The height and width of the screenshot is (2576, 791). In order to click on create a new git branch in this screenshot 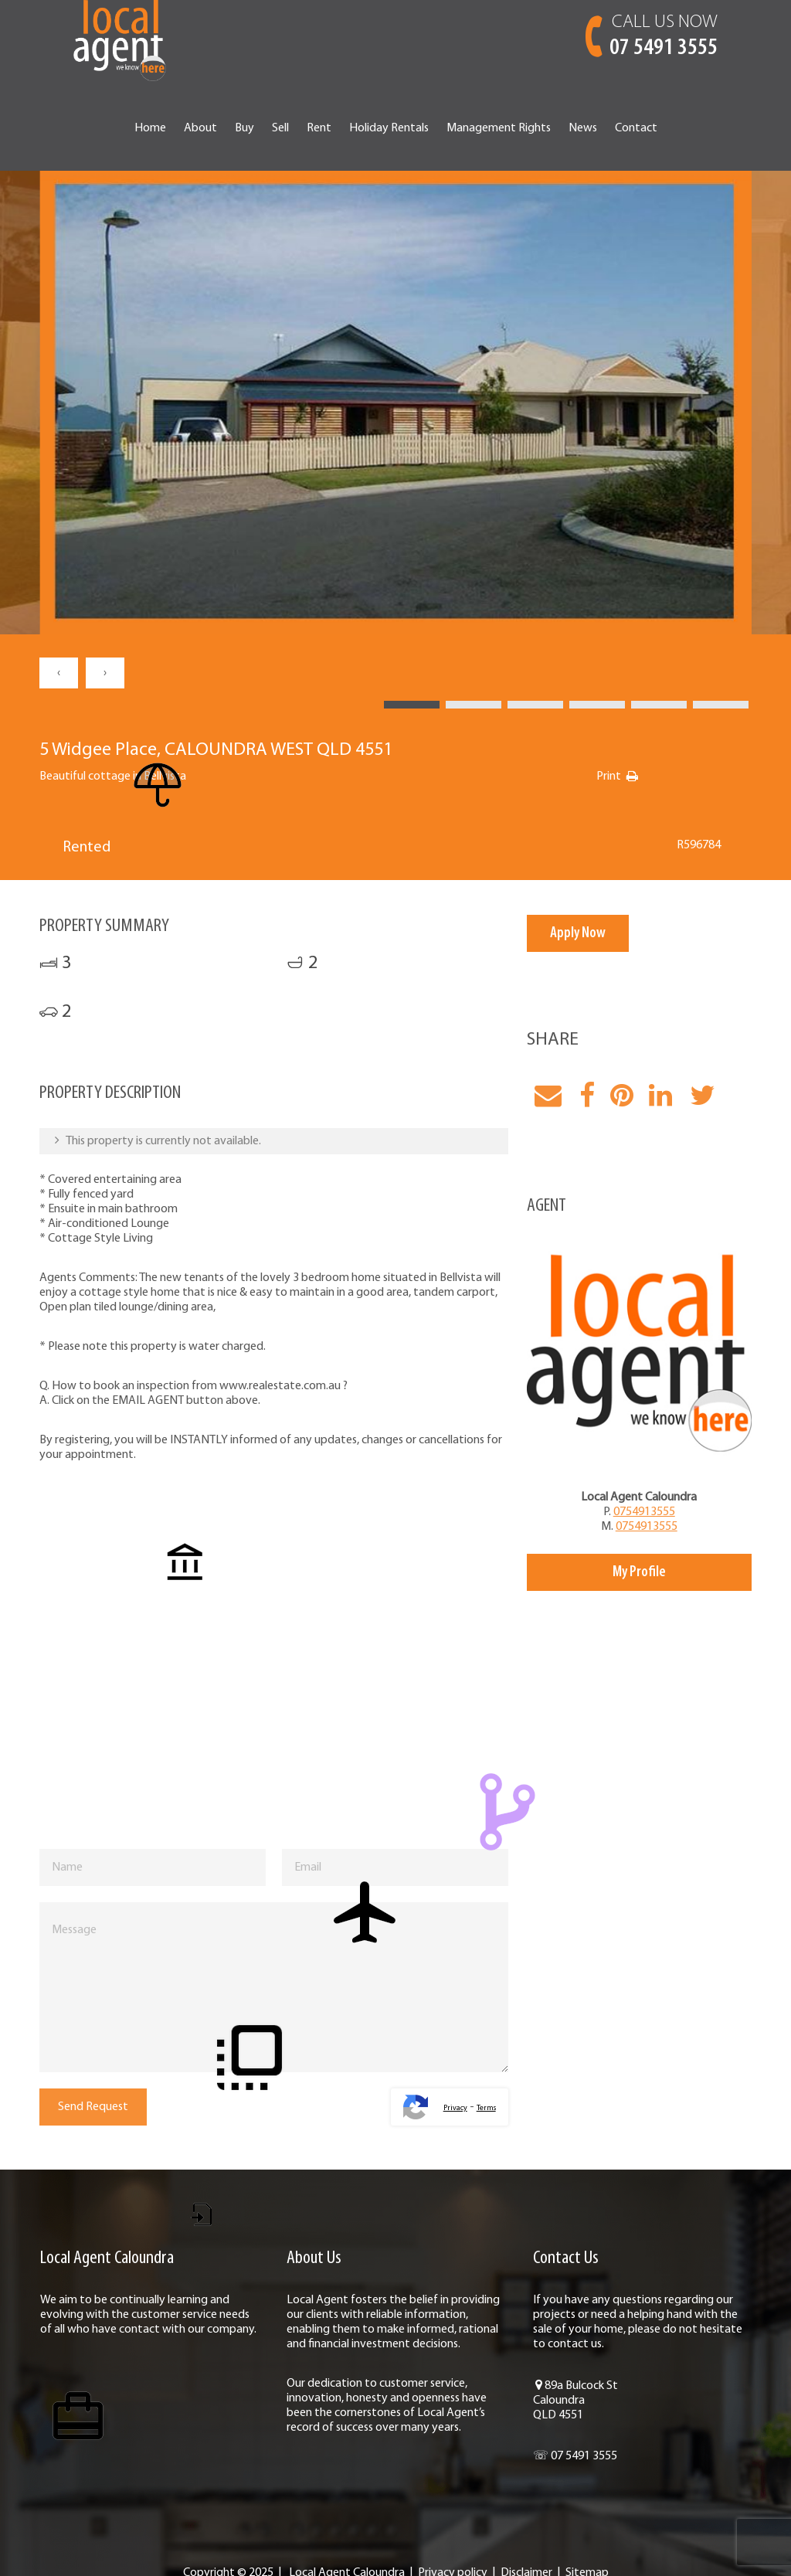, I will do `click(508, 1812)`.